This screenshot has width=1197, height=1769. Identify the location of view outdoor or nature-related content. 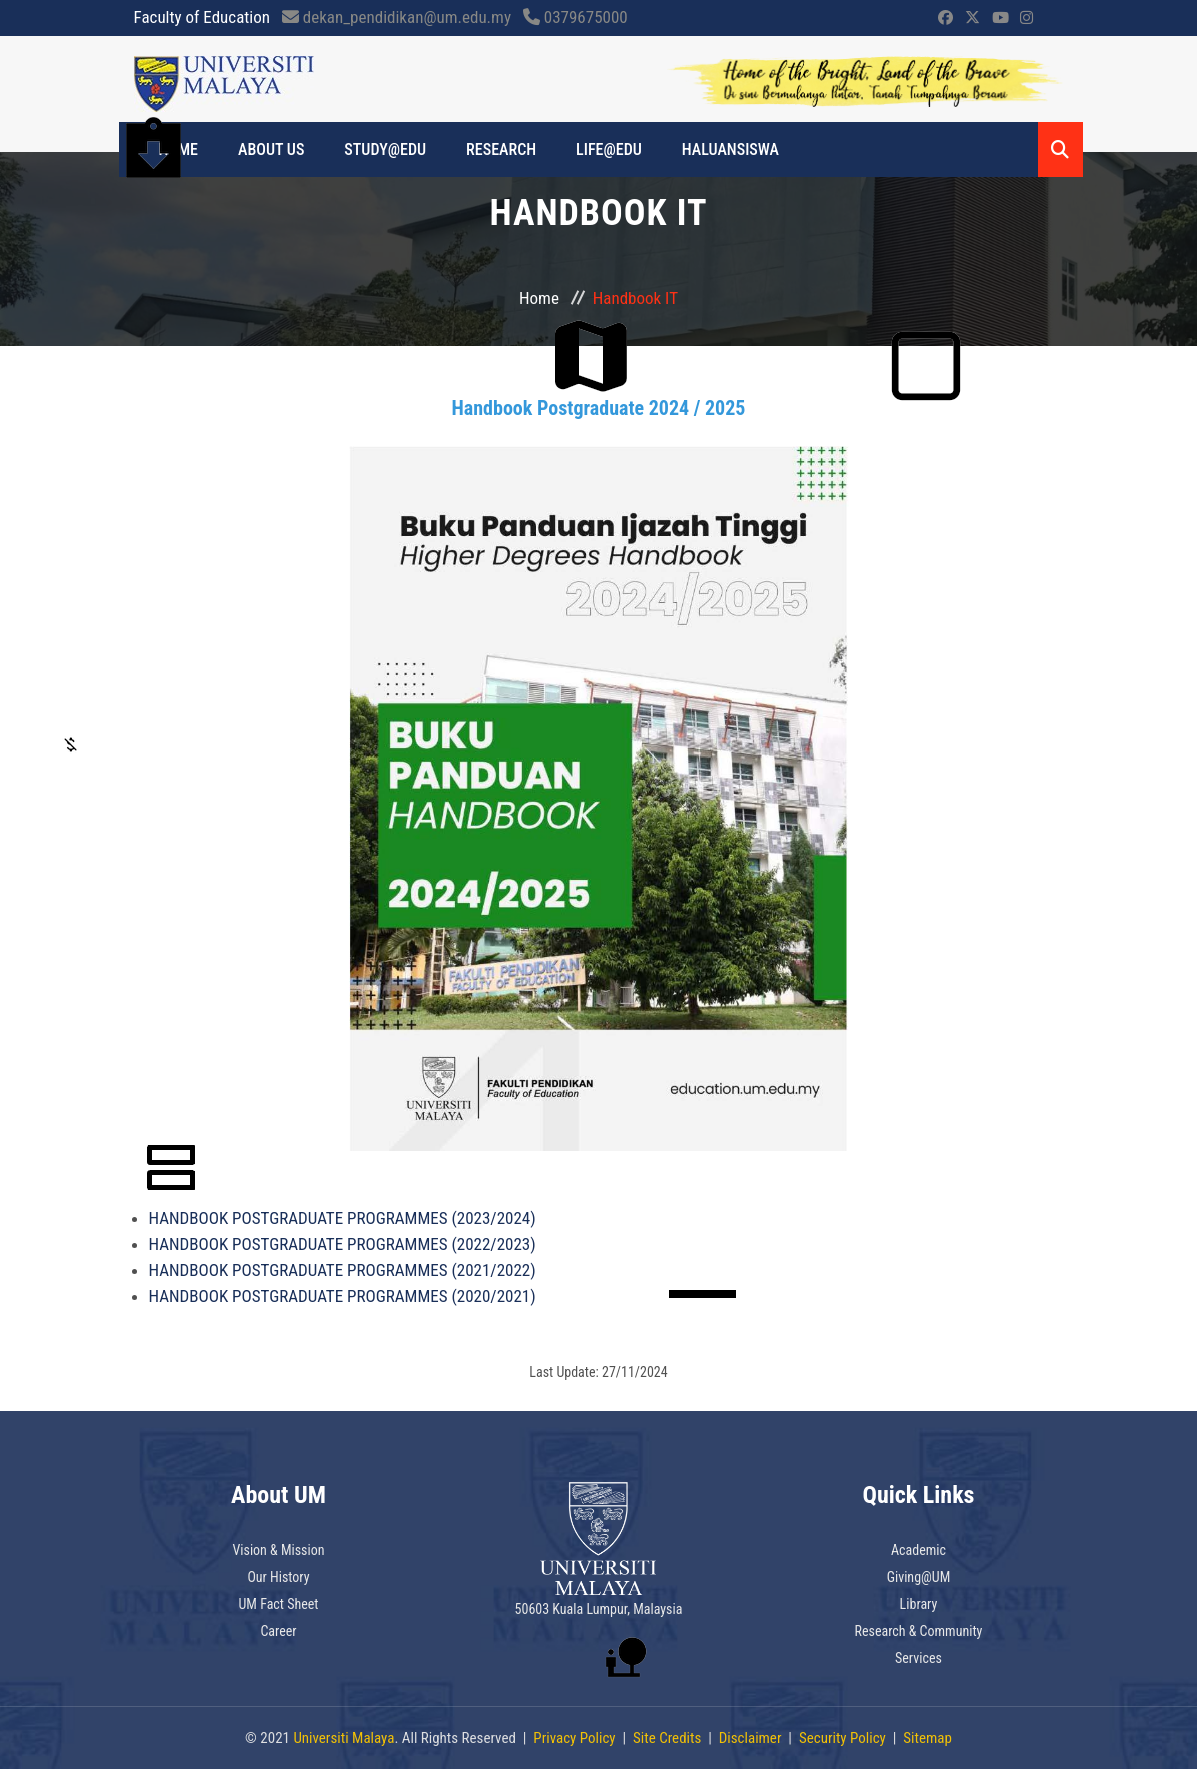
(626, 1657).